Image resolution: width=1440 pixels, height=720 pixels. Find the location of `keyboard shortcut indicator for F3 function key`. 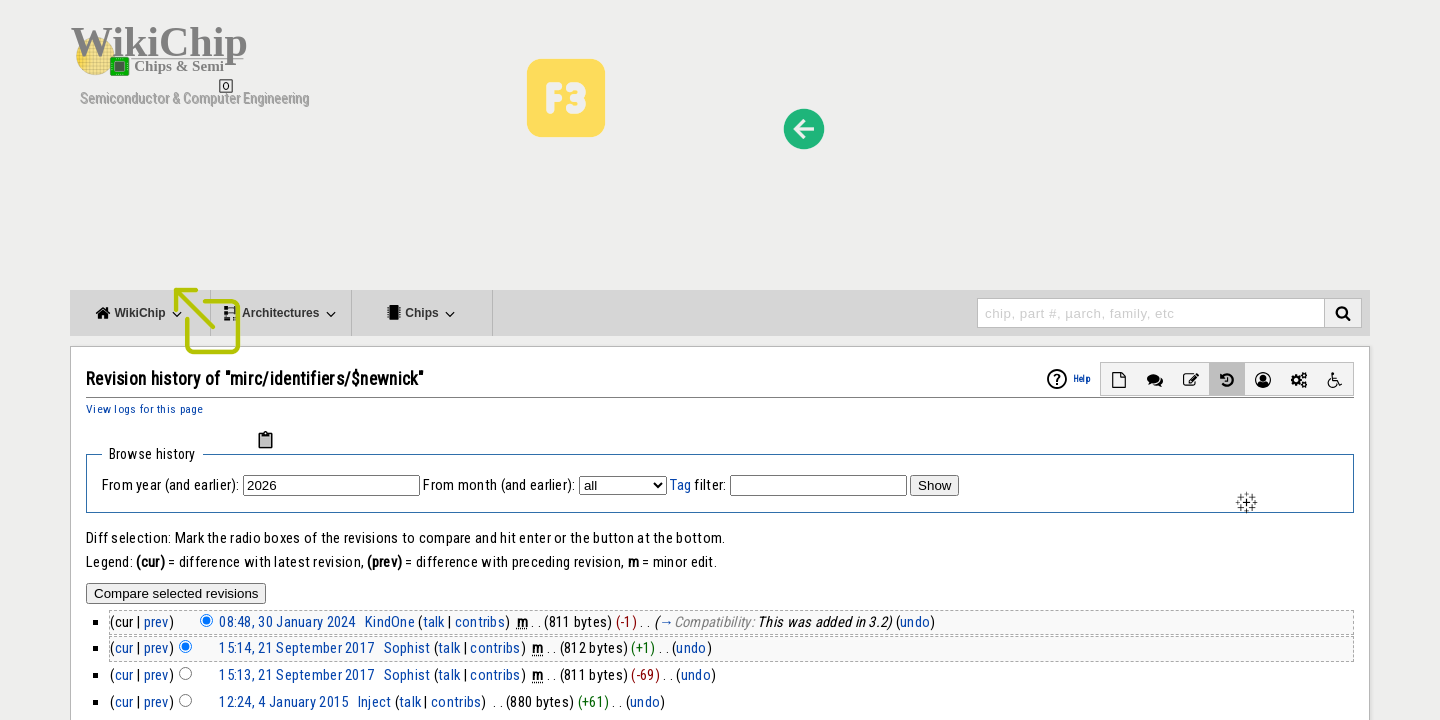

keyboard shortcut indicator for F3 function key is located at coordinates (566, 98).